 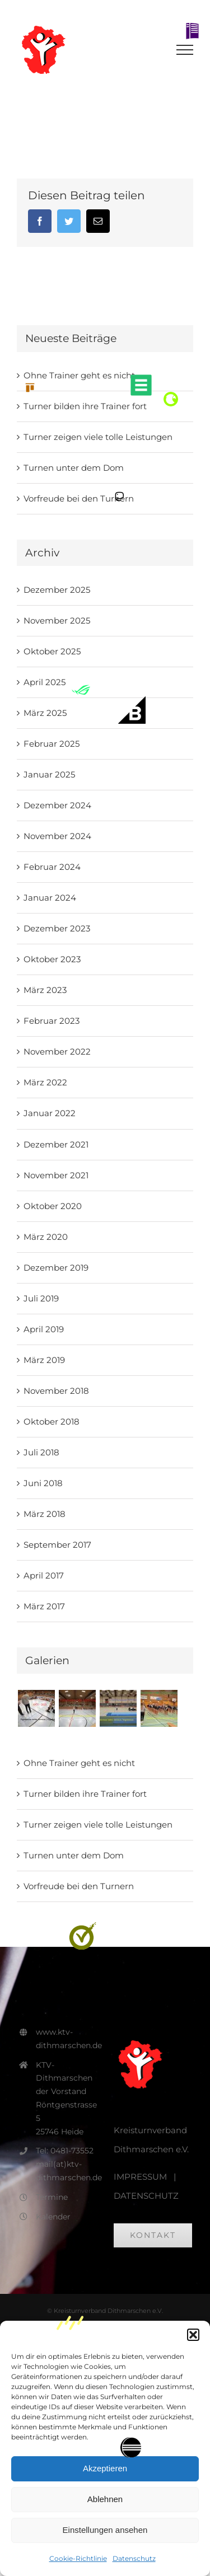 What do you see at coordinates (81, 690) in the screenshot?
I see `republic of gamers (ROG) brand logo` at bounding box center [81, 690].